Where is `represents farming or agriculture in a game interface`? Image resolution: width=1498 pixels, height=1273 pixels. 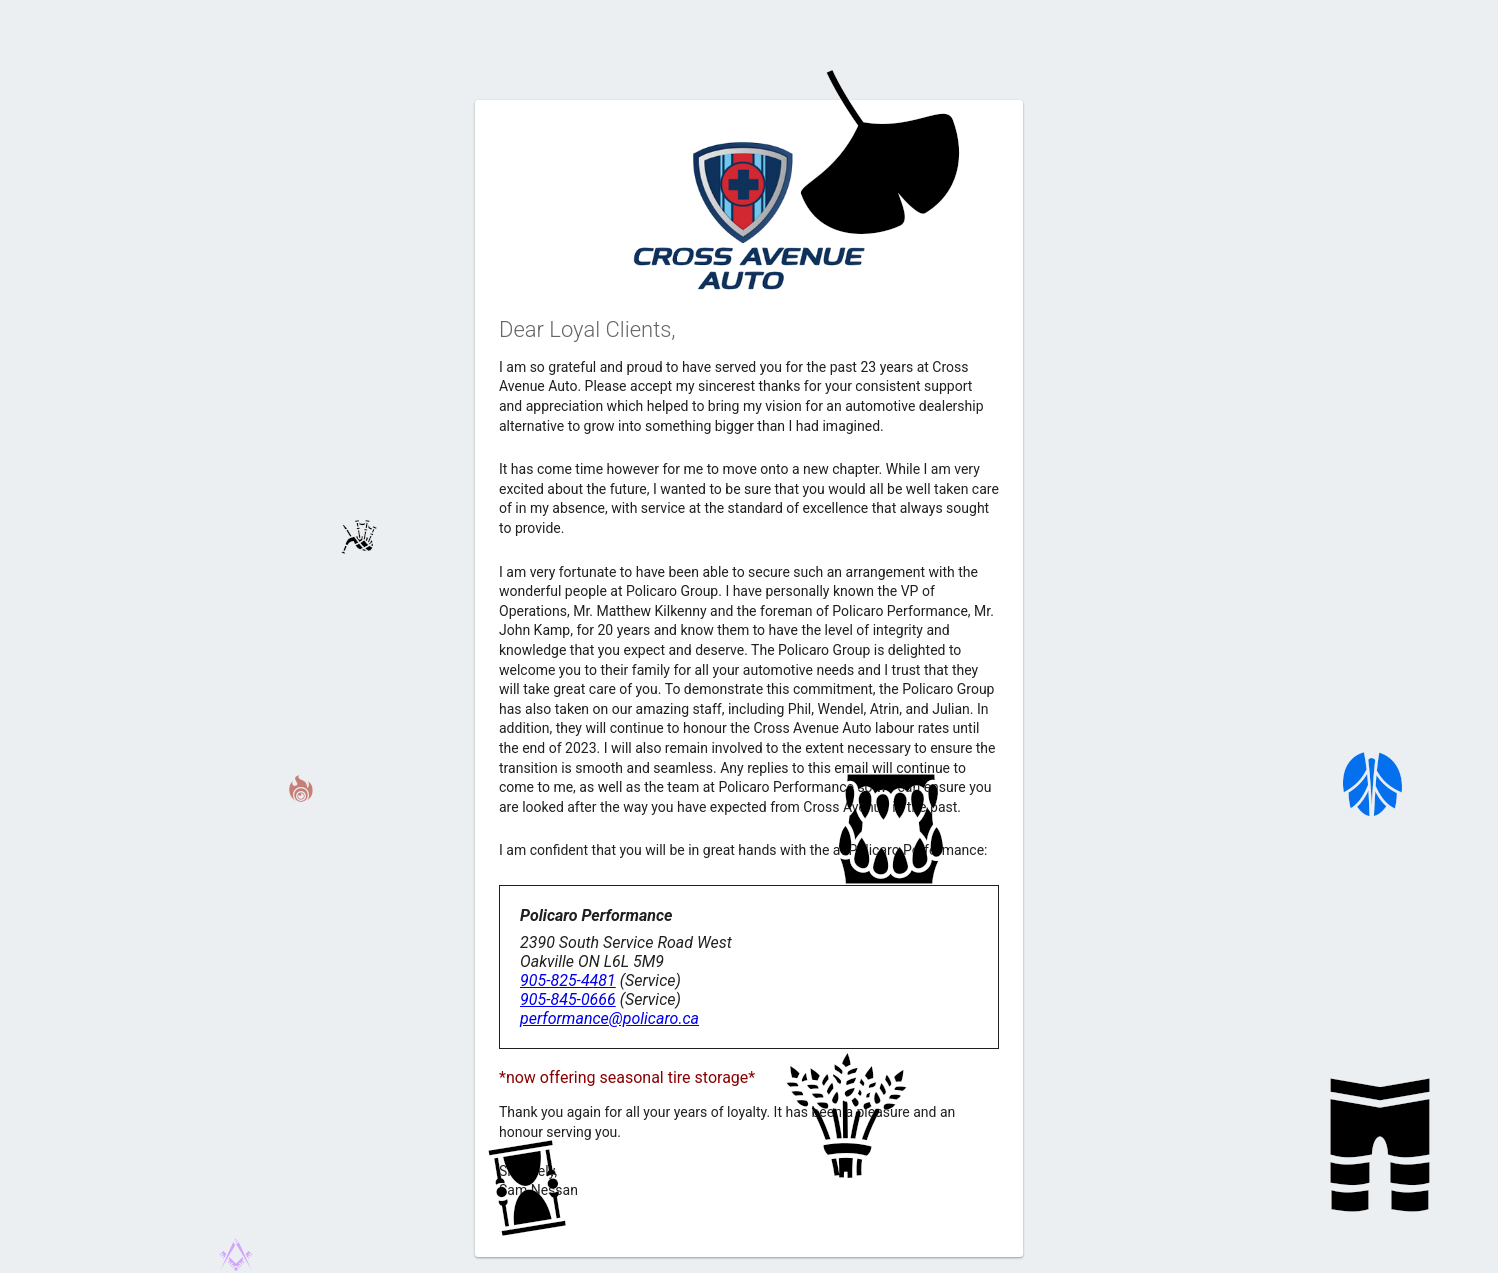
represents farming or agriculture in a game interface is located at coordinates (846, 1115).